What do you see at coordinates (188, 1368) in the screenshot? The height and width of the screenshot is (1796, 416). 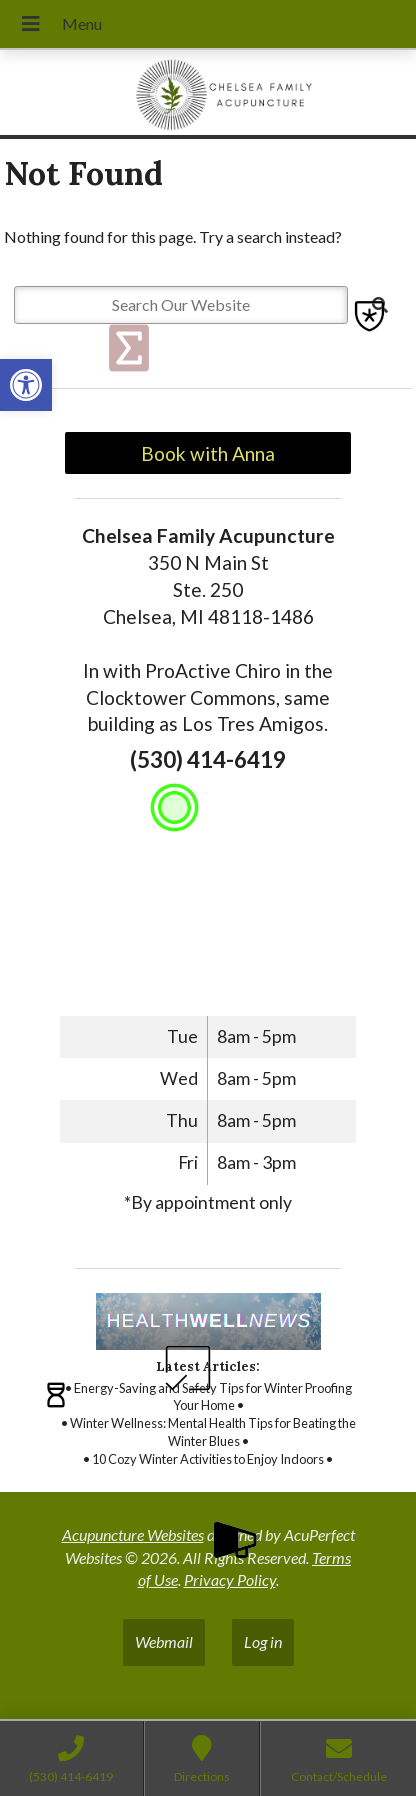 I see `mark task as complete` at bounding box center [188, 1368].